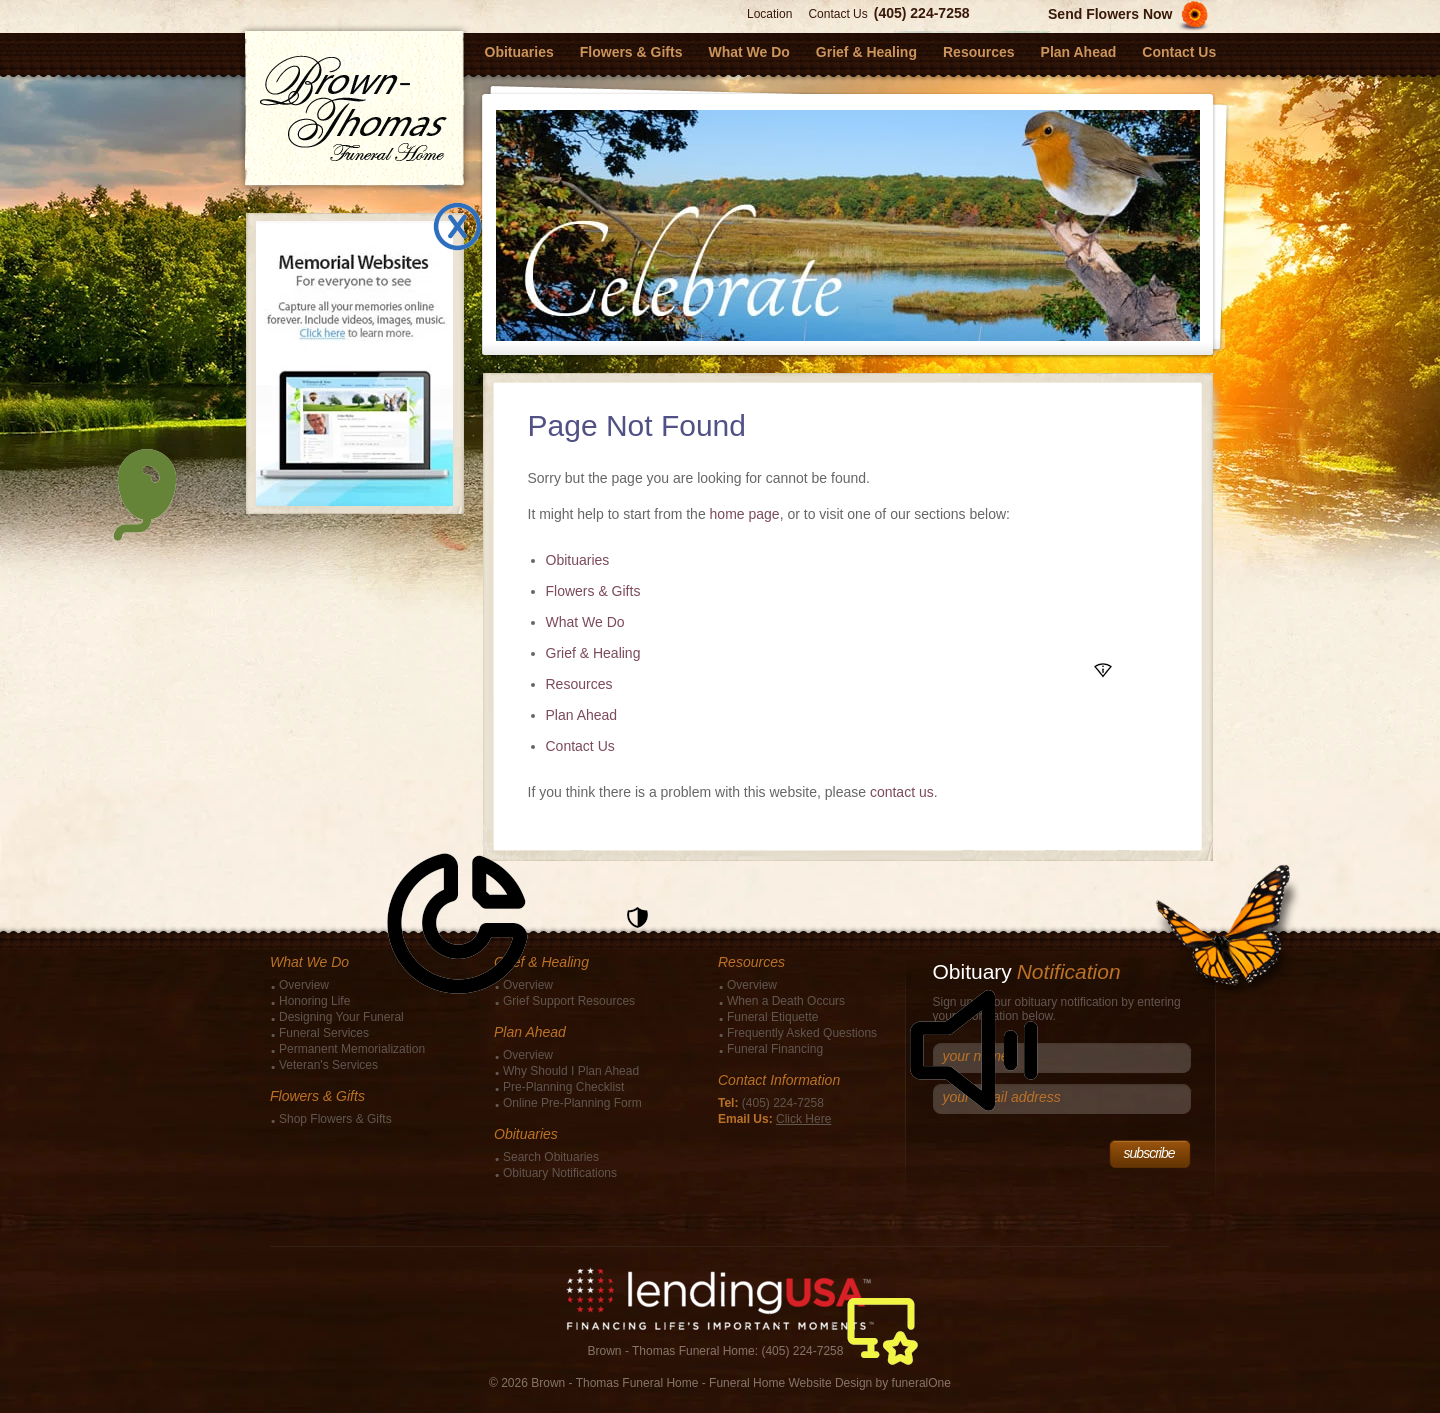 Image resolution: width=1440 pixels, height=1413 pixels. What do you see at coordinates (458, 923) in the screenshot?
I see `view analytics or statistics breakdown` at bounding box center [458, 923].